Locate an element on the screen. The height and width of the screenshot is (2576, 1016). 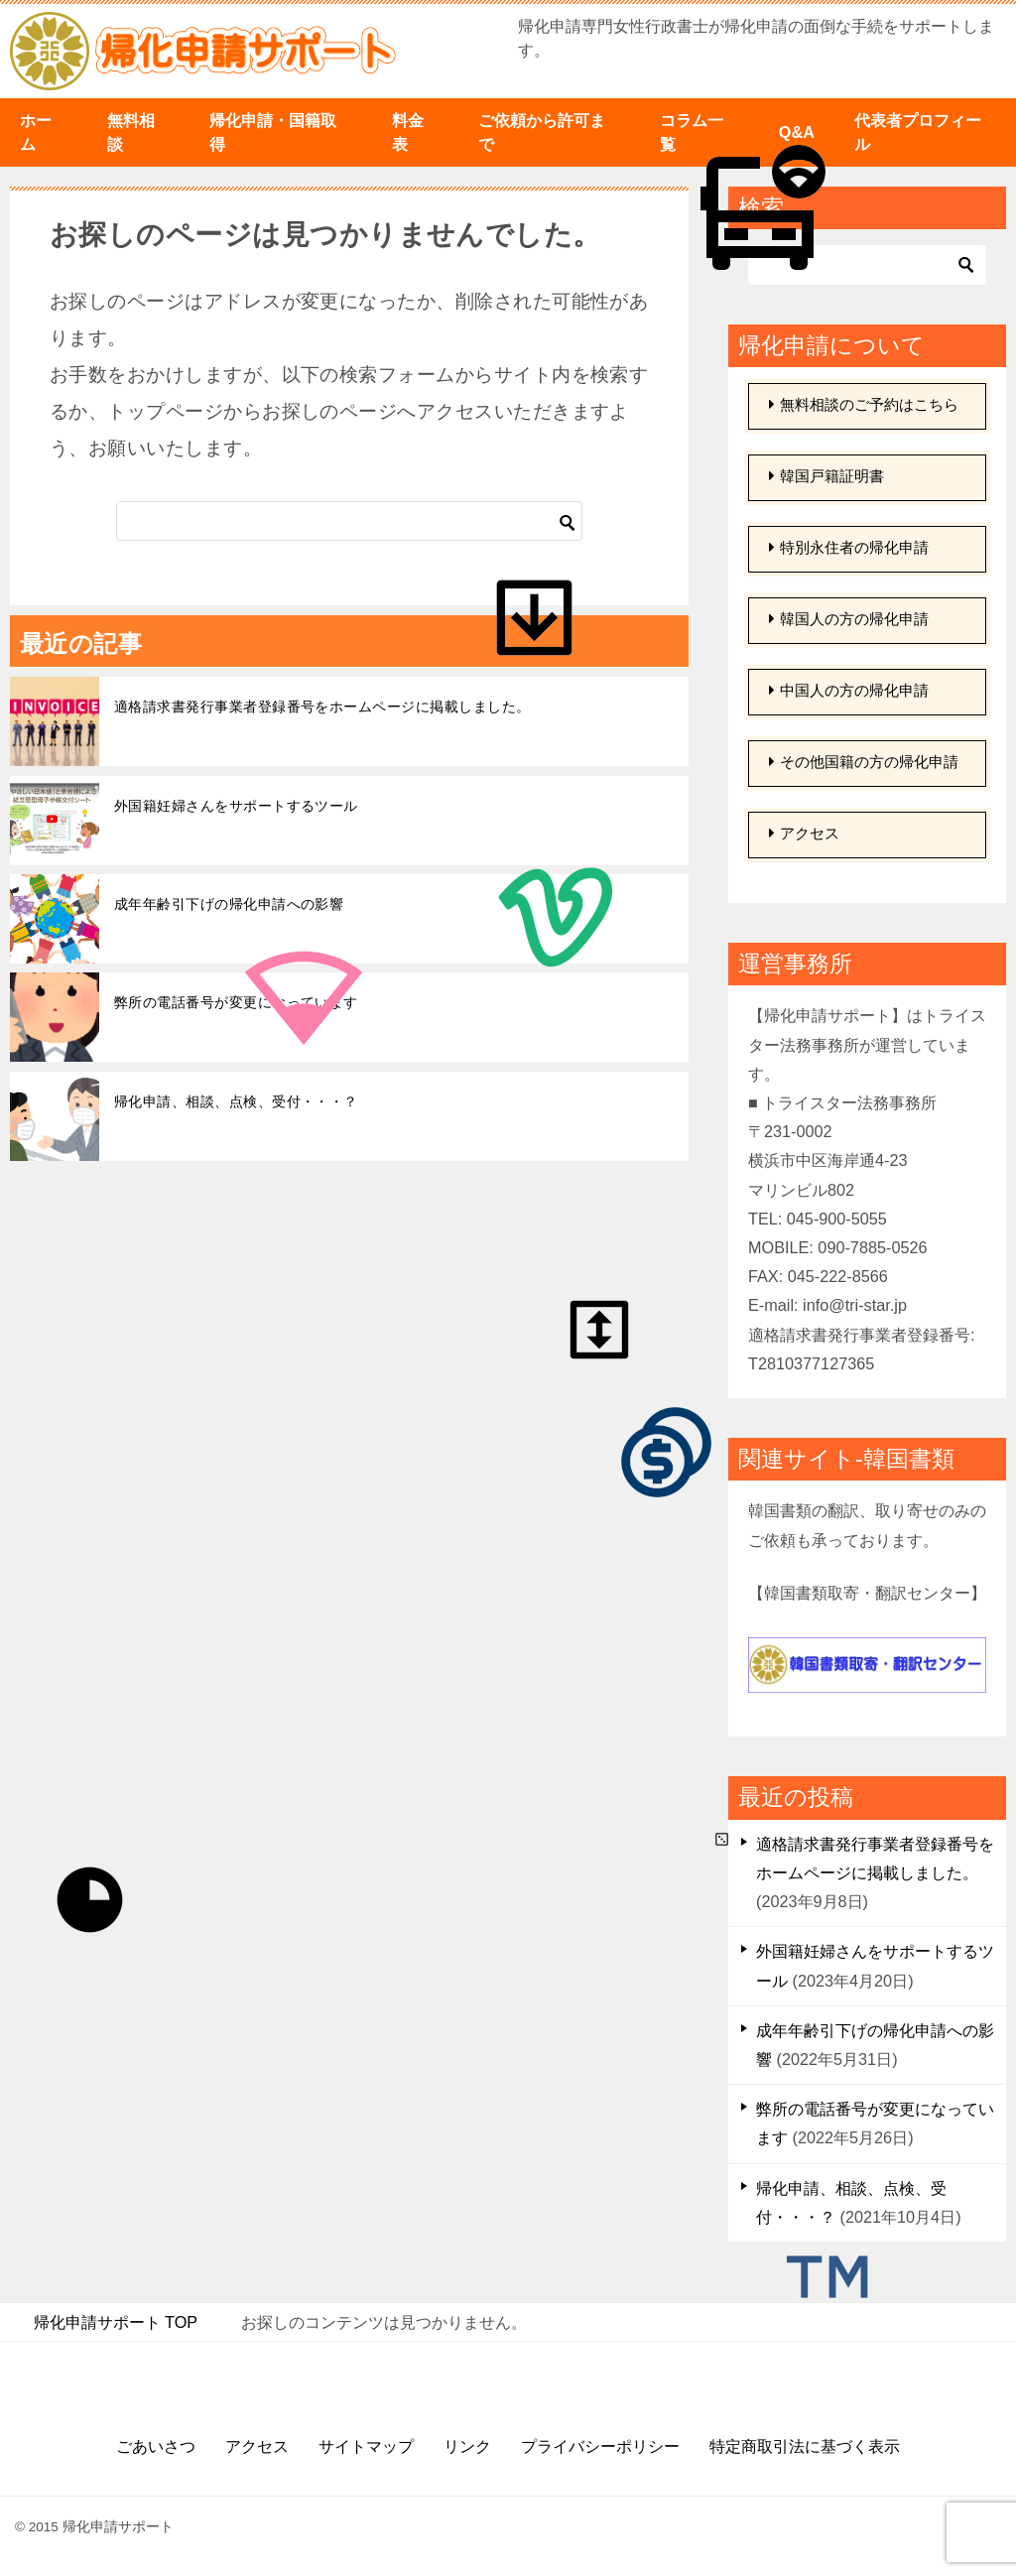
indicates wifi available on public transit is located at coordinates (760, 210).